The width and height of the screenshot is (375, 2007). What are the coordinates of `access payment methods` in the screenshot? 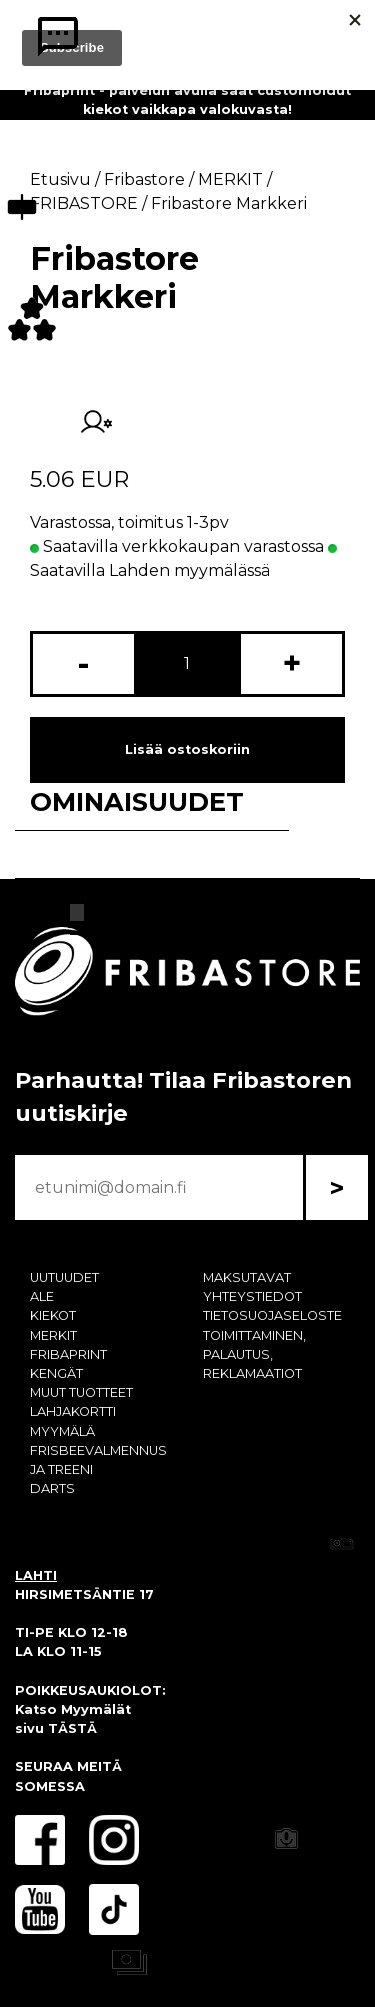 It's located at (129, 1962).